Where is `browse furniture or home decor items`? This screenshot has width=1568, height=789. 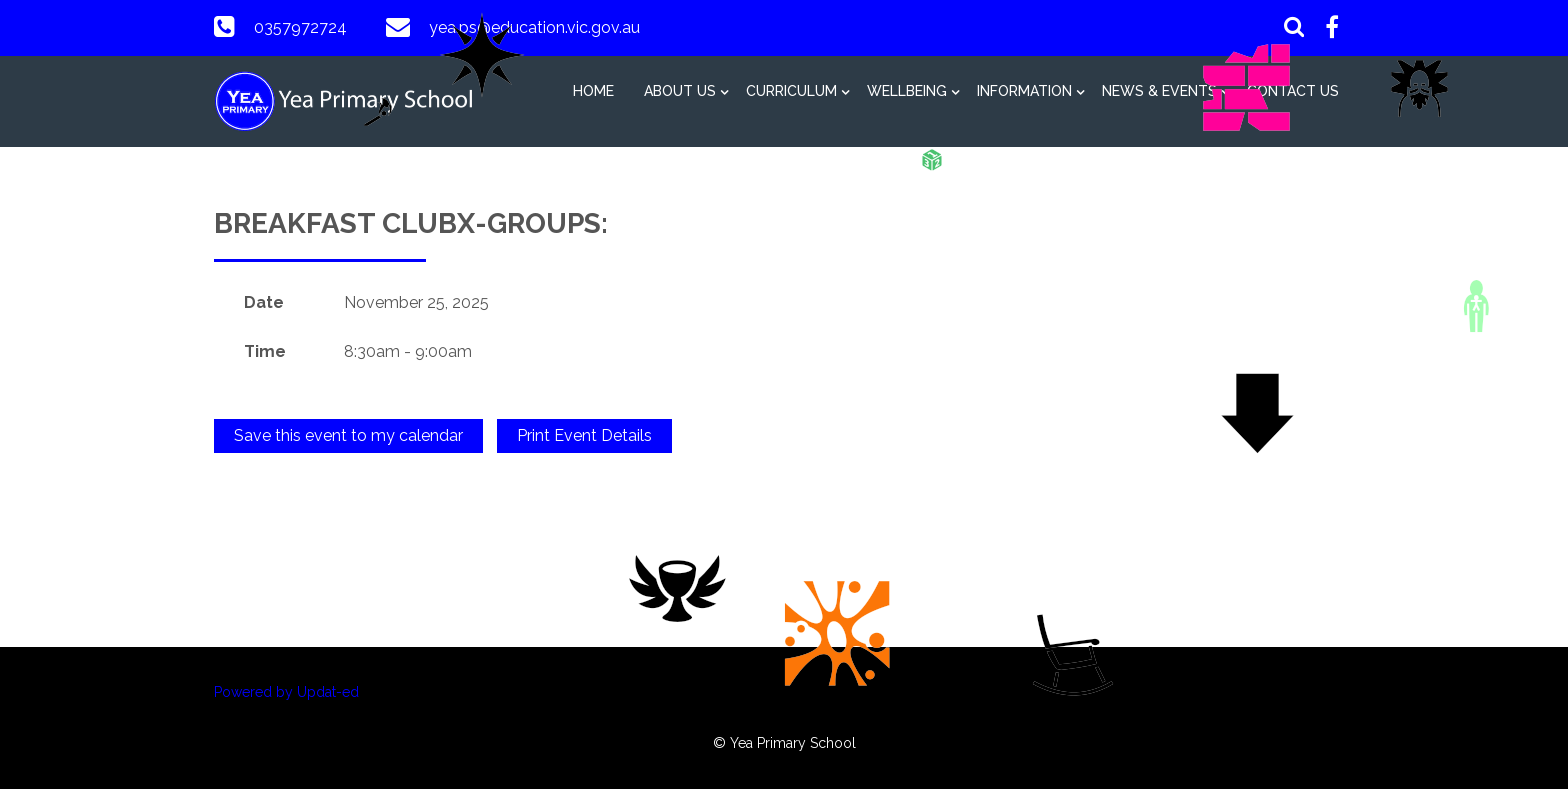 browse furniture or home decor items is located at coordinates (1073, 655).